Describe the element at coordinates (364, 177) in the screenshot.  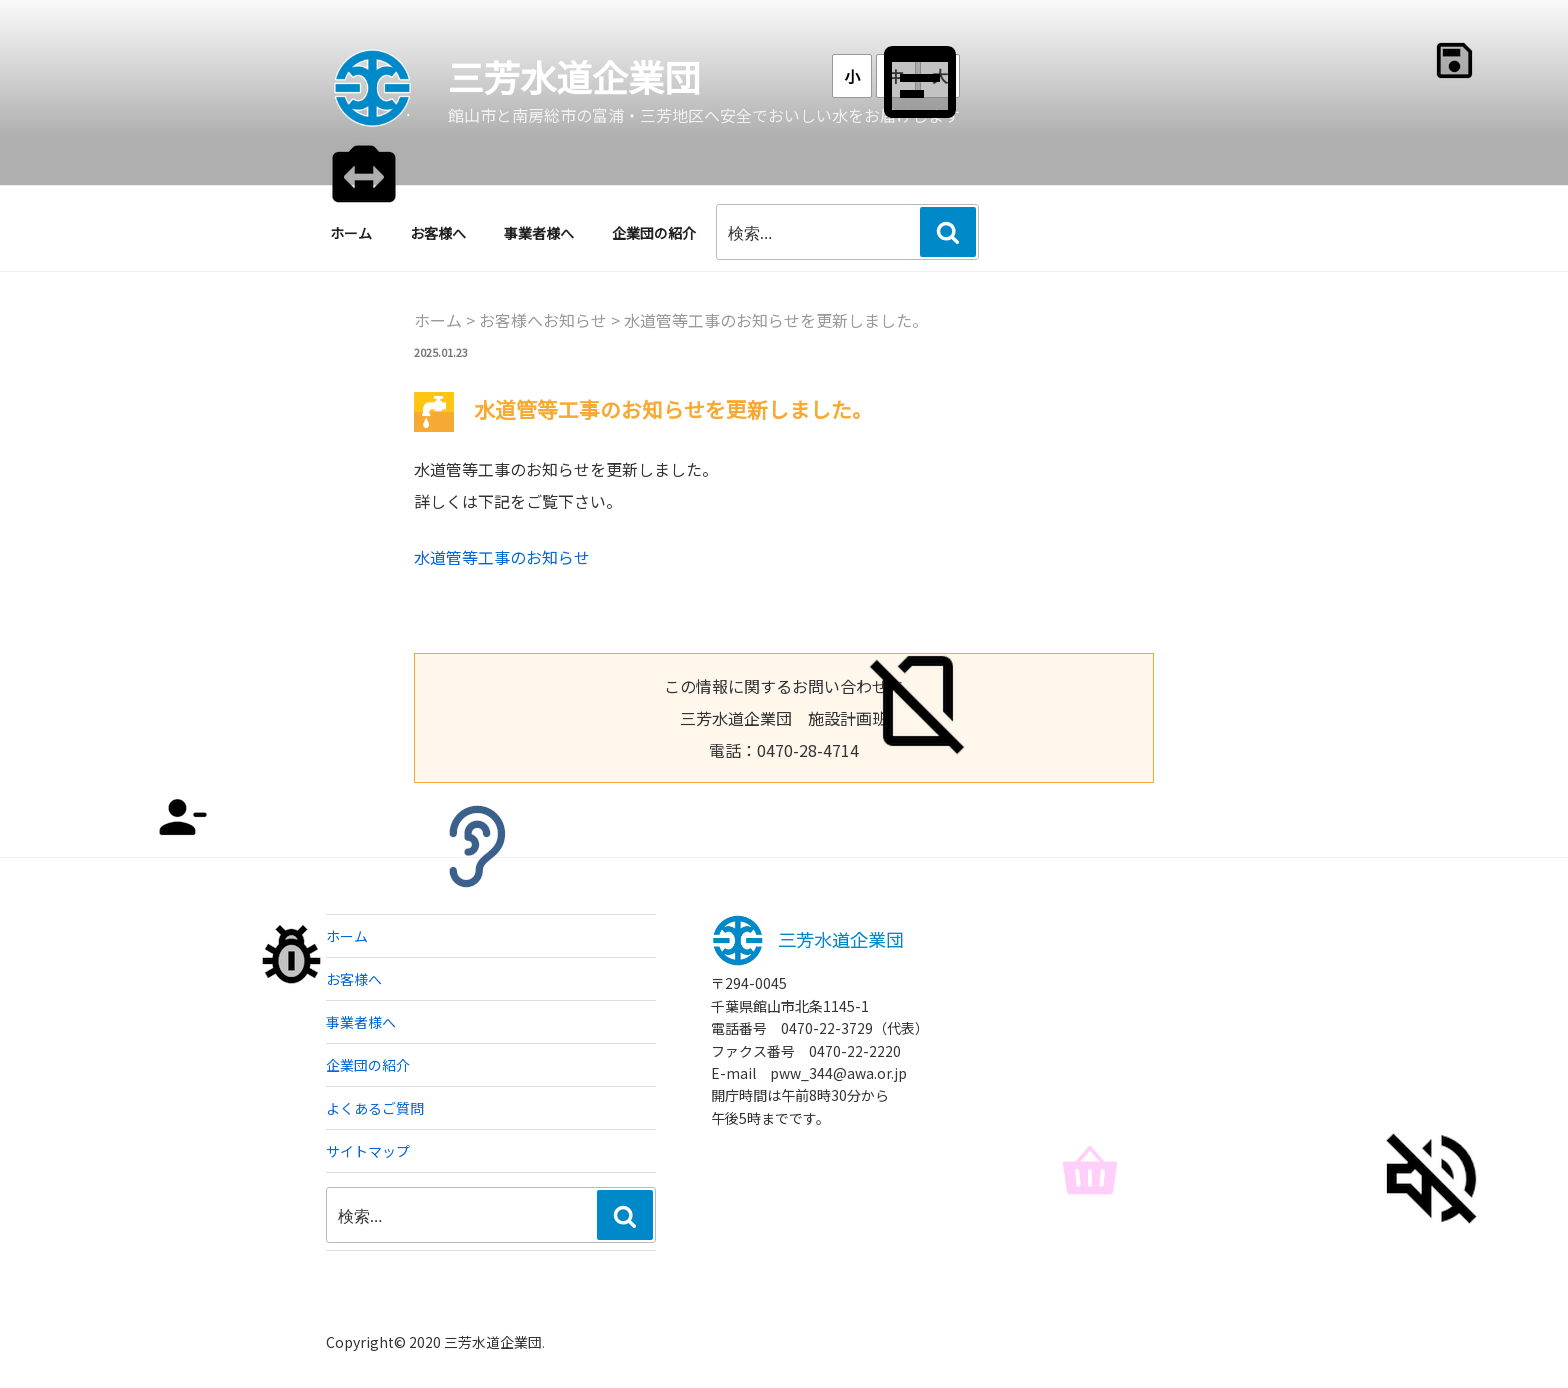
I see `switch between front and rear camera` at that location.